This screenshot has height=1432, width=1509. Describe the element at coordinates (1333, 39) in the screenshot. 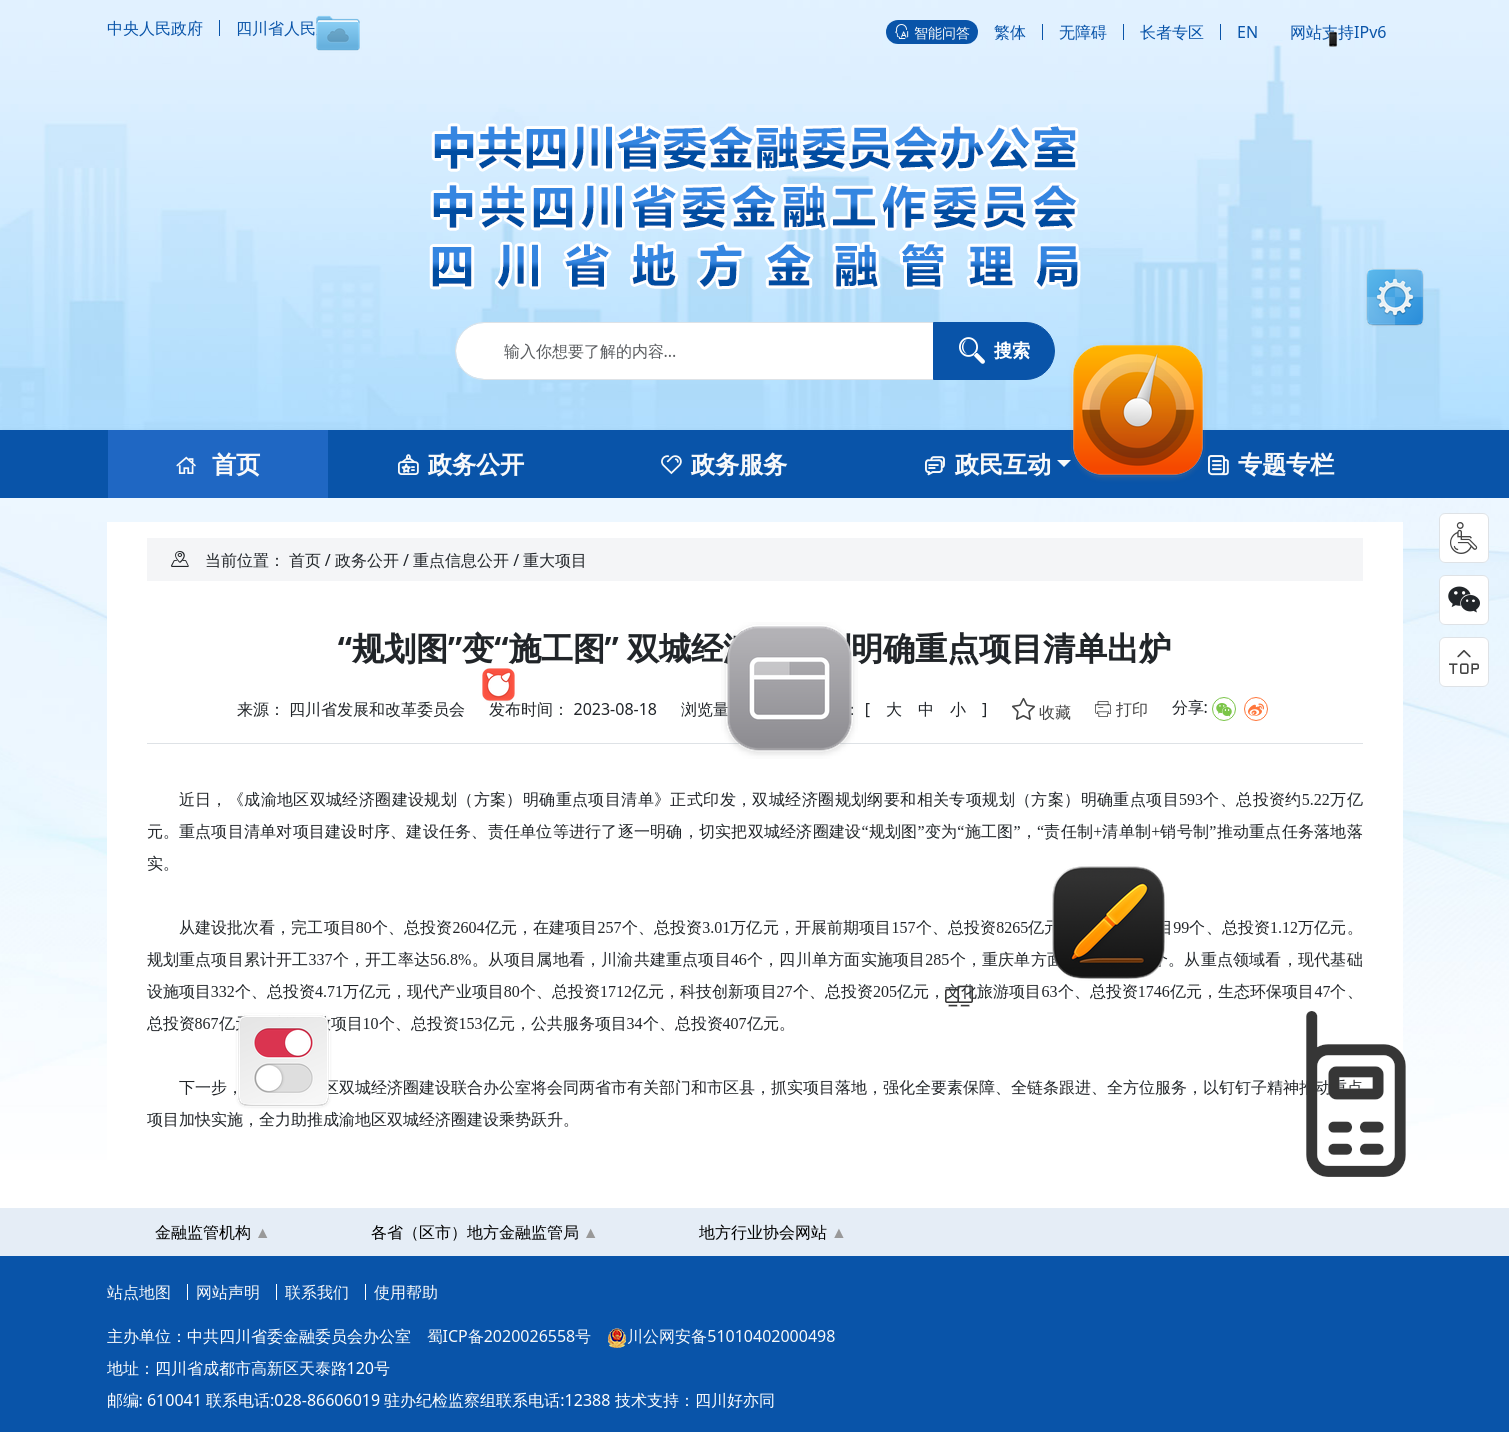

I see `set up or configure an iPhone device` at that location.